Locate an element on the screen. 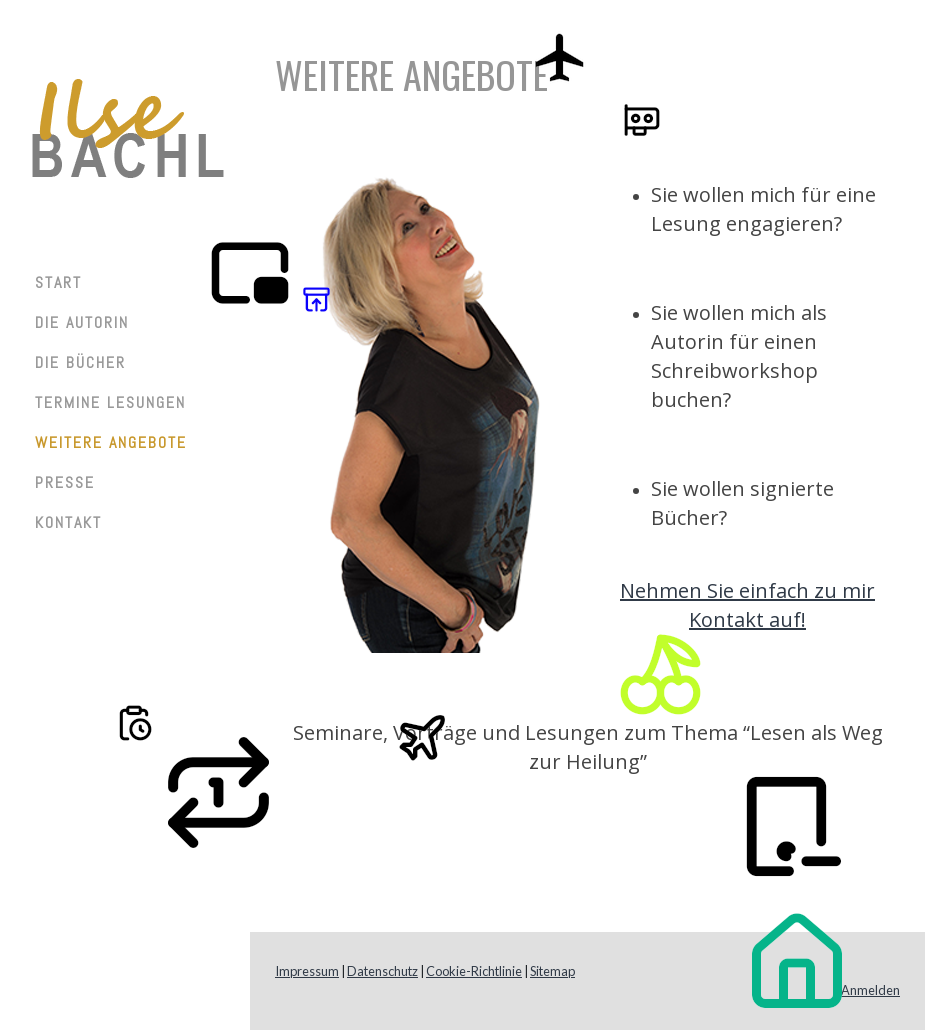  enable picture-in-picture mode is located at coordinates (250, 273).